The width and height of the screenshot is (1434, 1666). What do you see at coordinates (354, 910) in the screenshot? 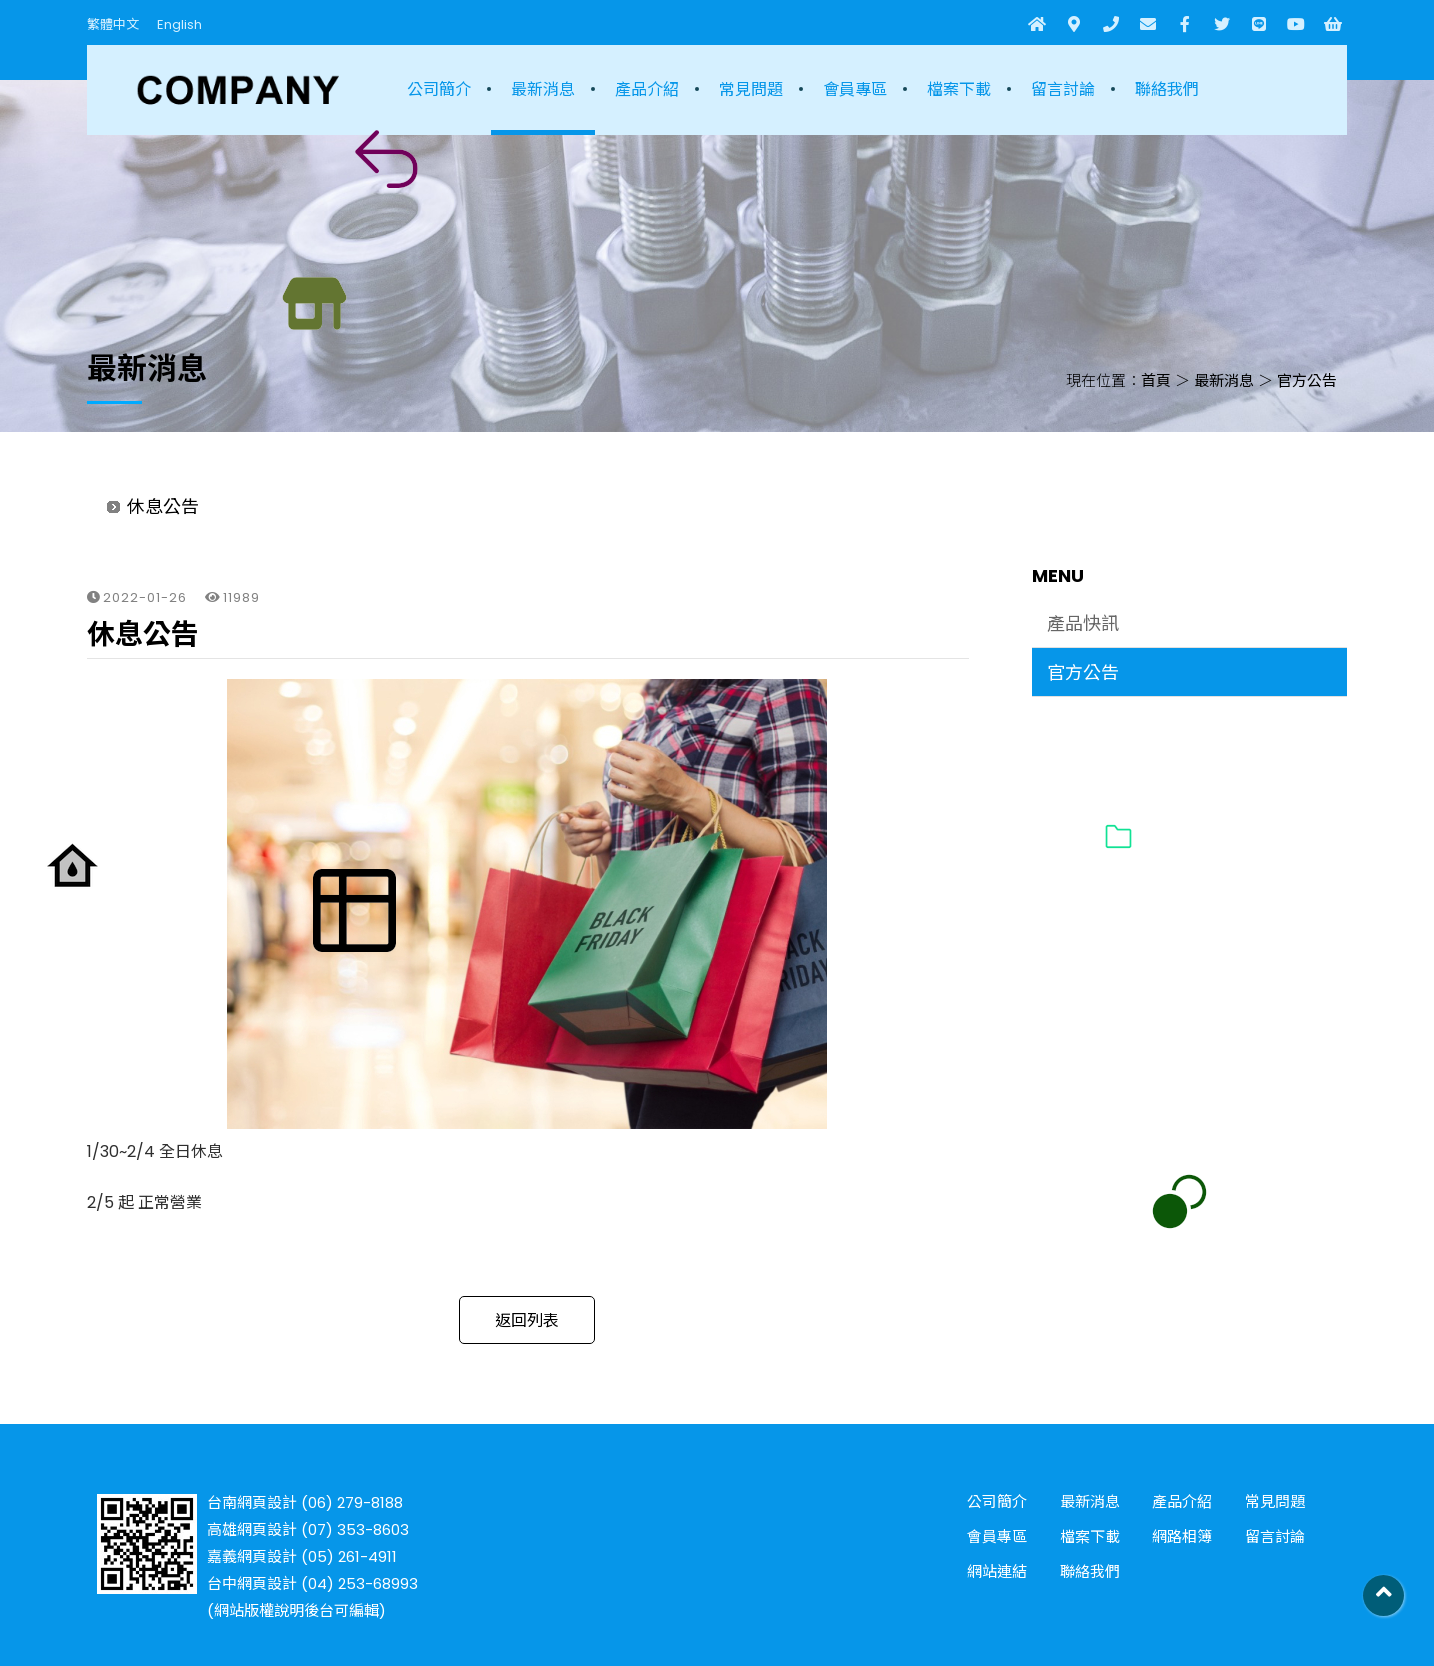
I see `view data in table format` at bounding box center [354, 910].